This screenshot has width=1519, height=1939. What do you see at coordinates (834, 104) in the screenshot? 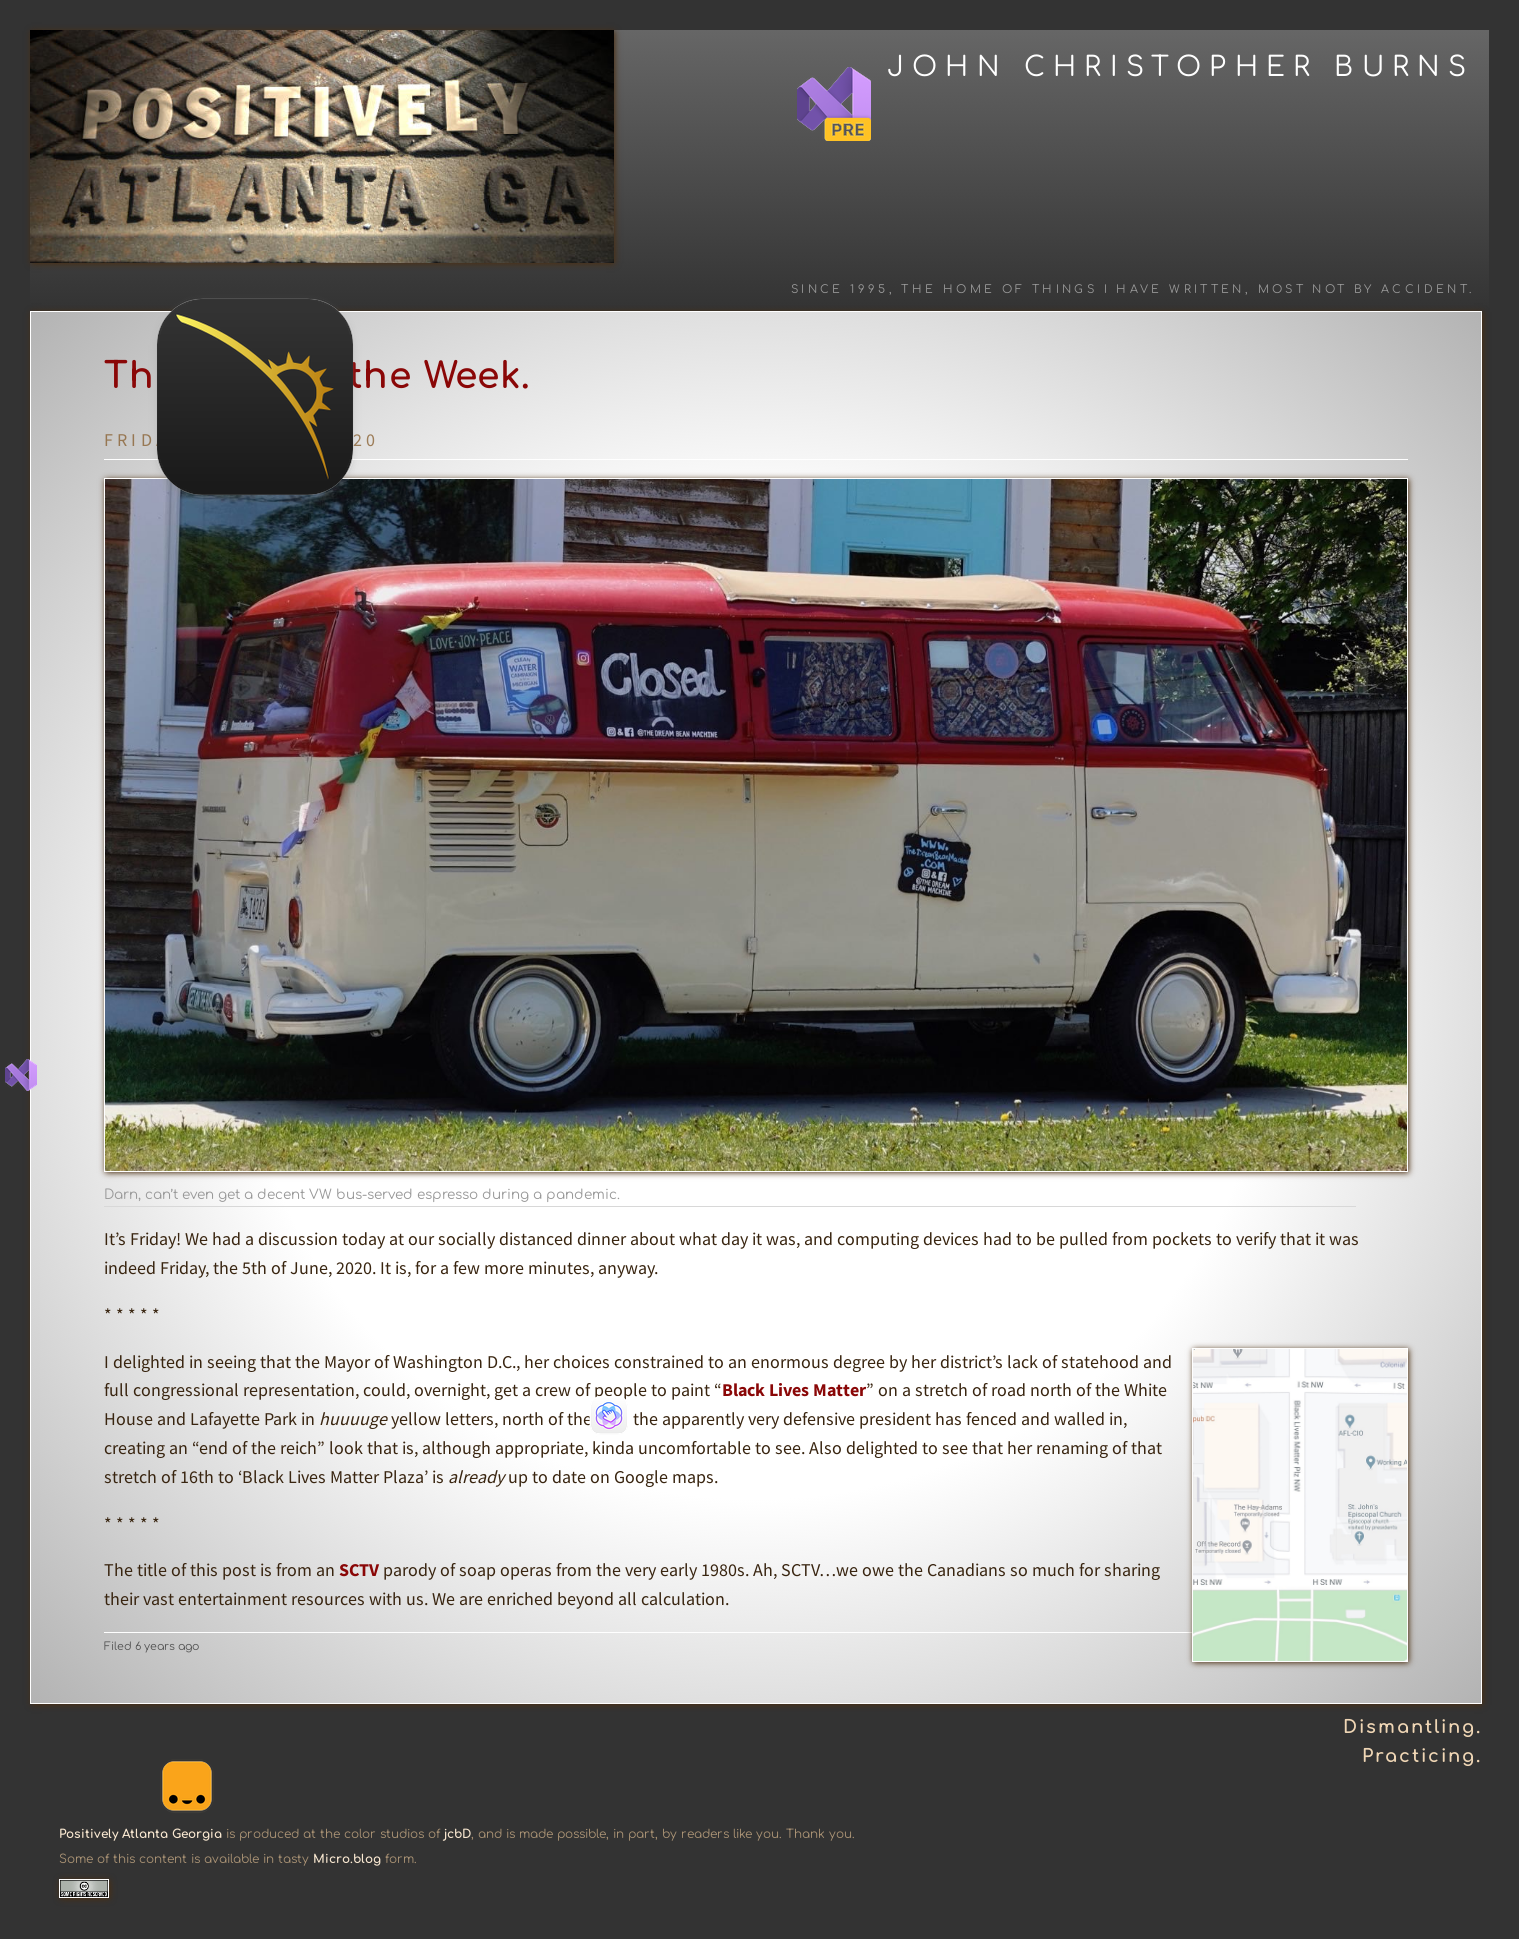
I see `open visual studio preview application` at bounding box center [834, 104].